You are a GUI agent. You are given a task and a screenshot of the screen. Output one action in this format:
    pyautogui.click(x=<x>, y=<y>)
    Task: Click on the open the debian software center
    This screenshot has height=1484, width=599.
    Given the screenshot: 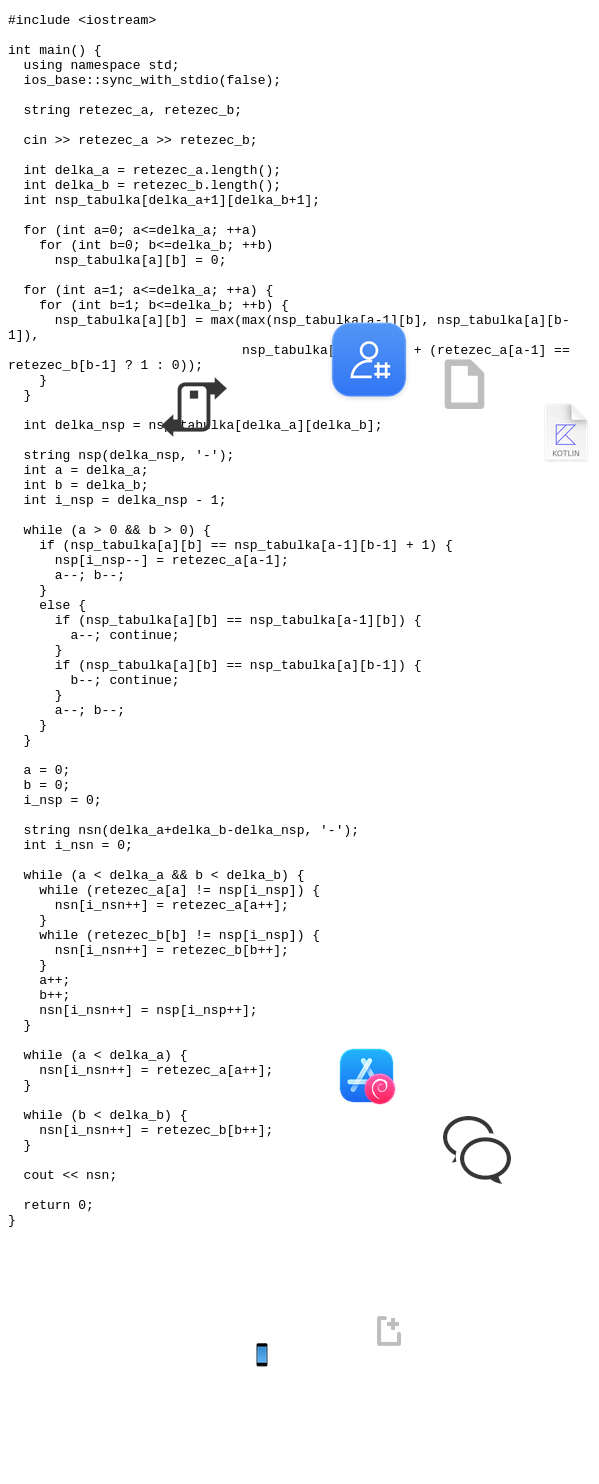 What is the action you would take?
    pyautogui.click(x=366, y=1075)
    